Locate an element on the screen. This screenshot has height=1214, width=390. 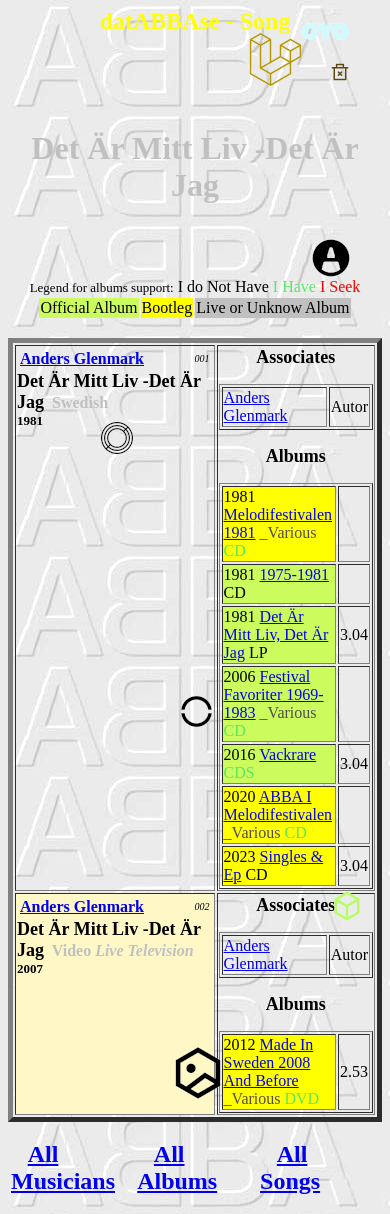
open markup or annotation tools is located at coordinates (331, 258).